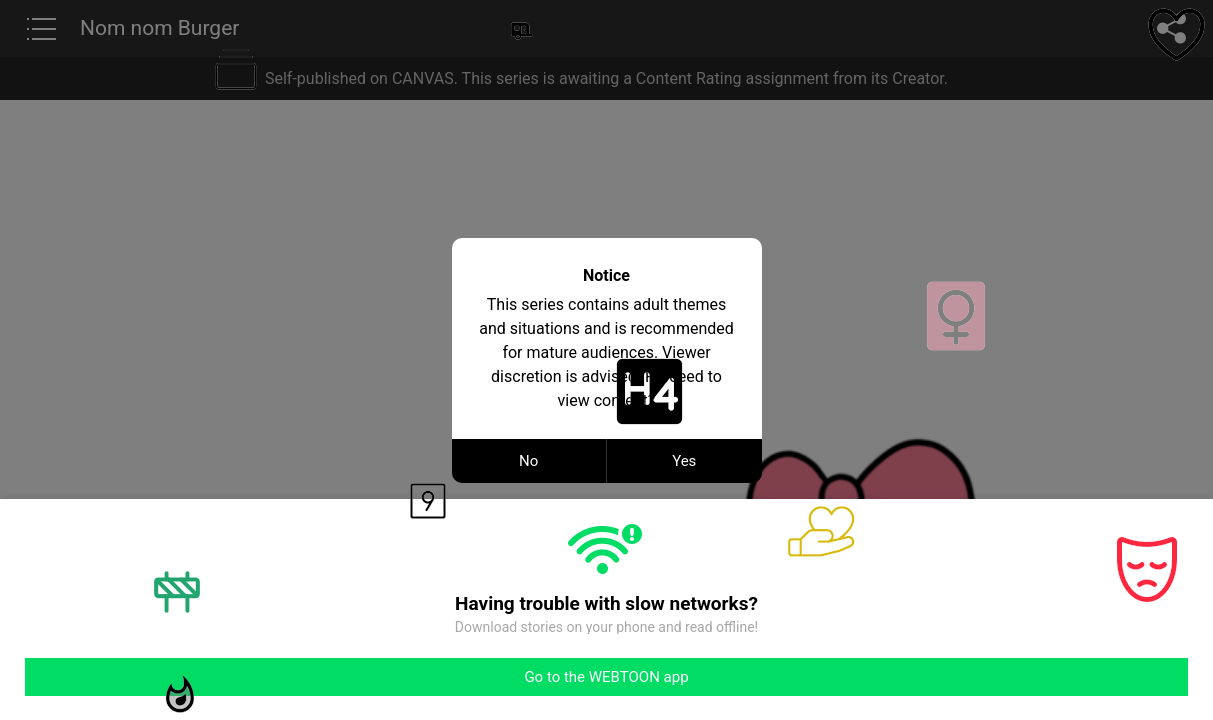  Describe the element at coordinates (956, 316) in the screenshot. I see `indicates female gender option` at that location.